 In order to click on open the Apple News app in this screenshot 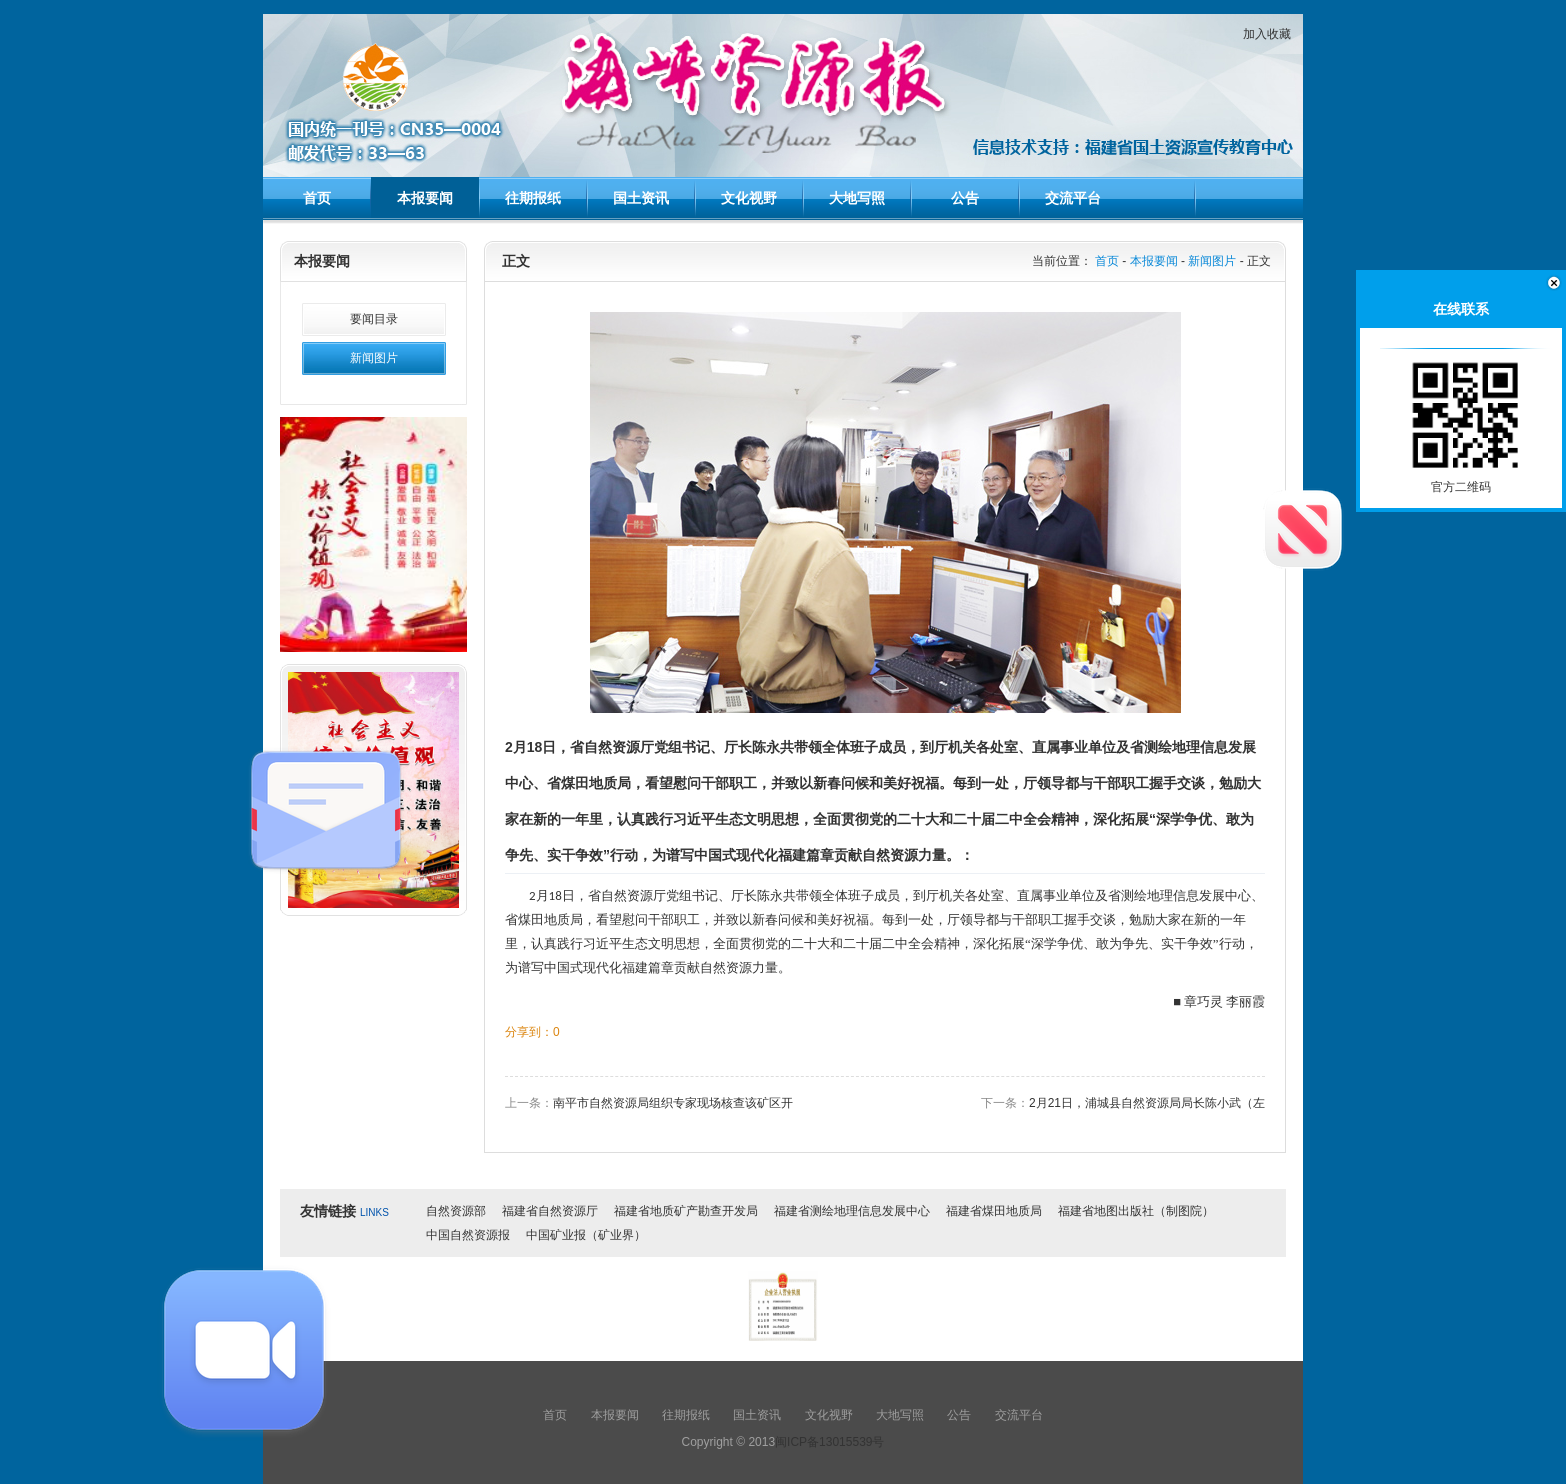, I will do `click(1302, 529)`.